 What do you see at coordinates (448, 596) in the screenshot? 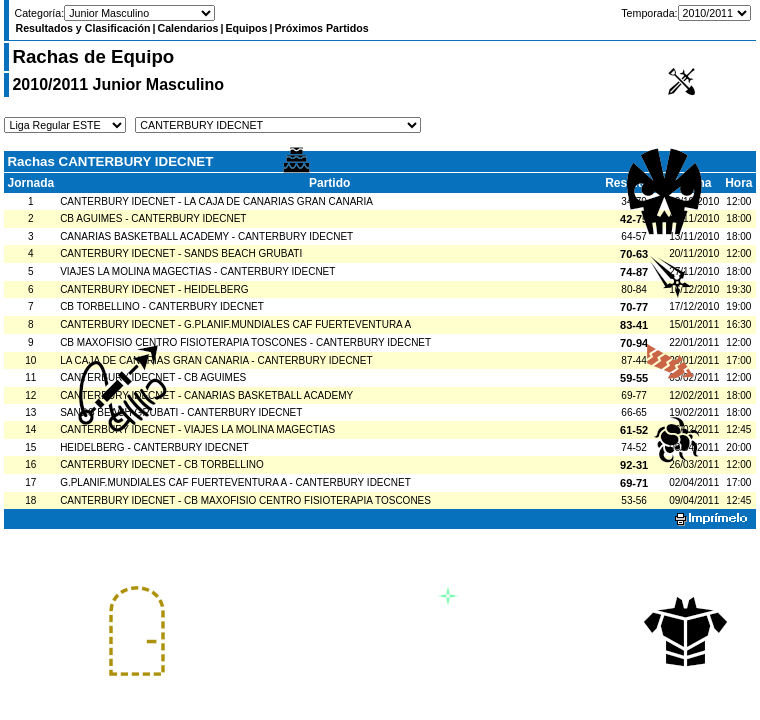
I see `initialize spike trap or hazard` at bounding box center [448, 596].